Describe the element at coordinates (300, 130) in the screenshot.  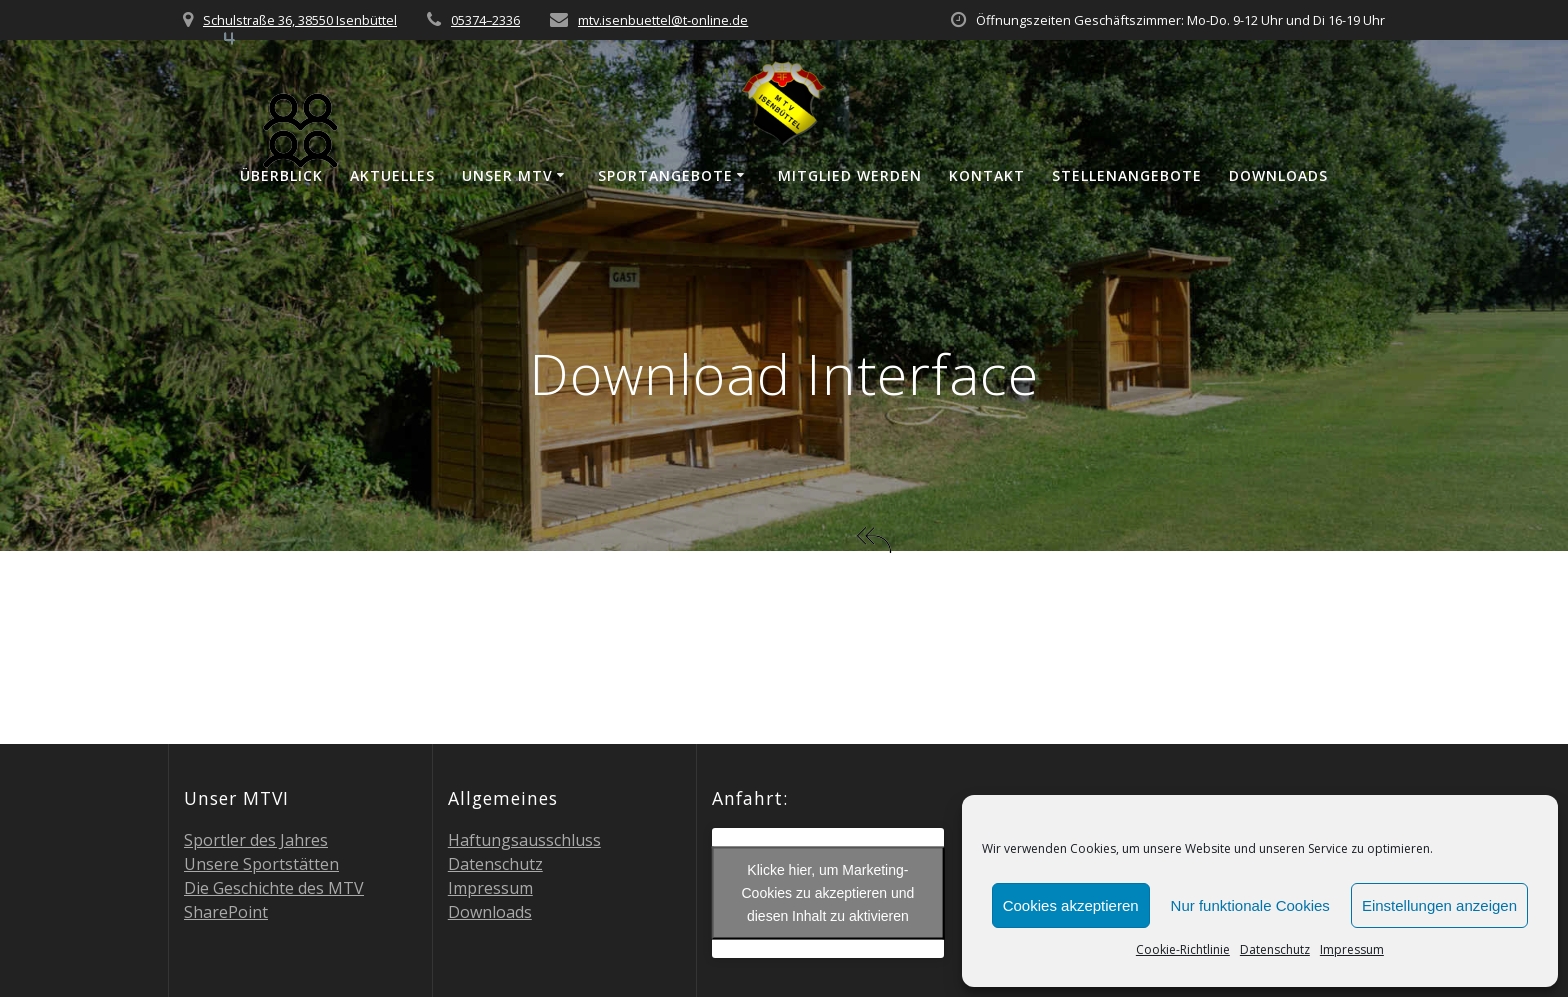
I see `view all team members` at that location.